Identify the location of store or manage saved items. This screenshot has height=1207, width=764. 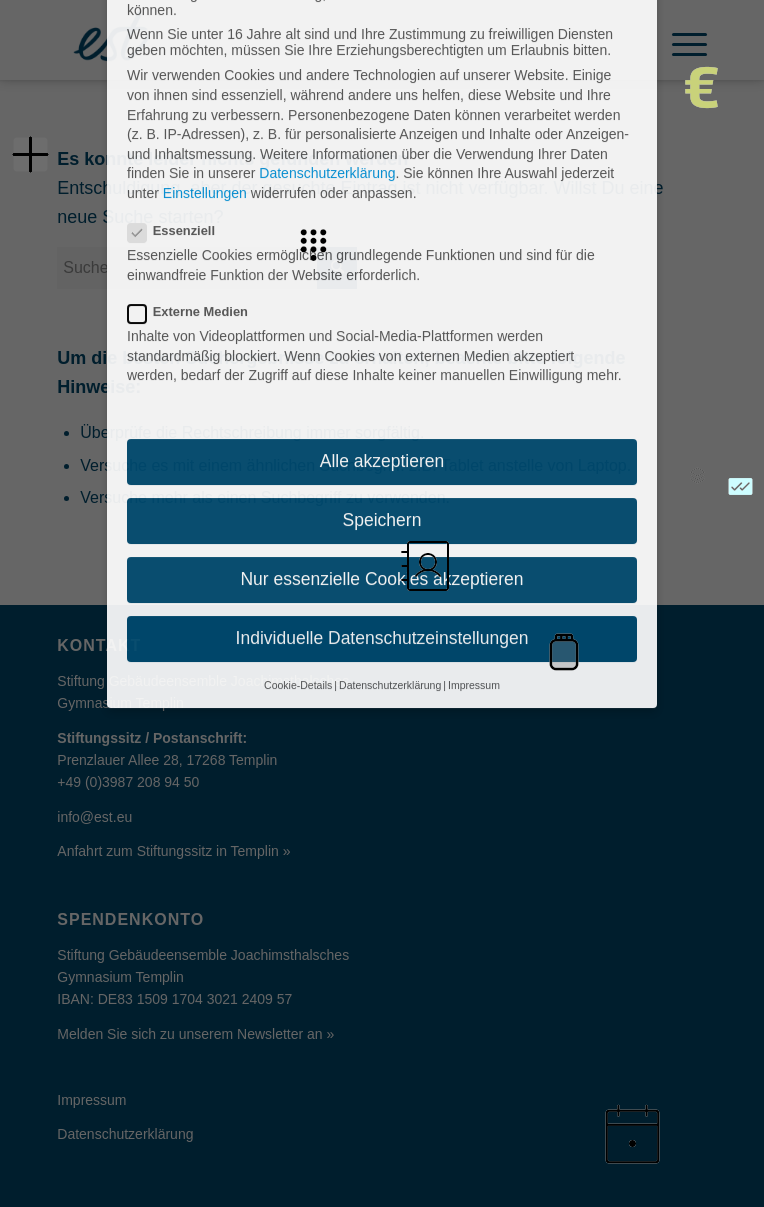
(564, 652).